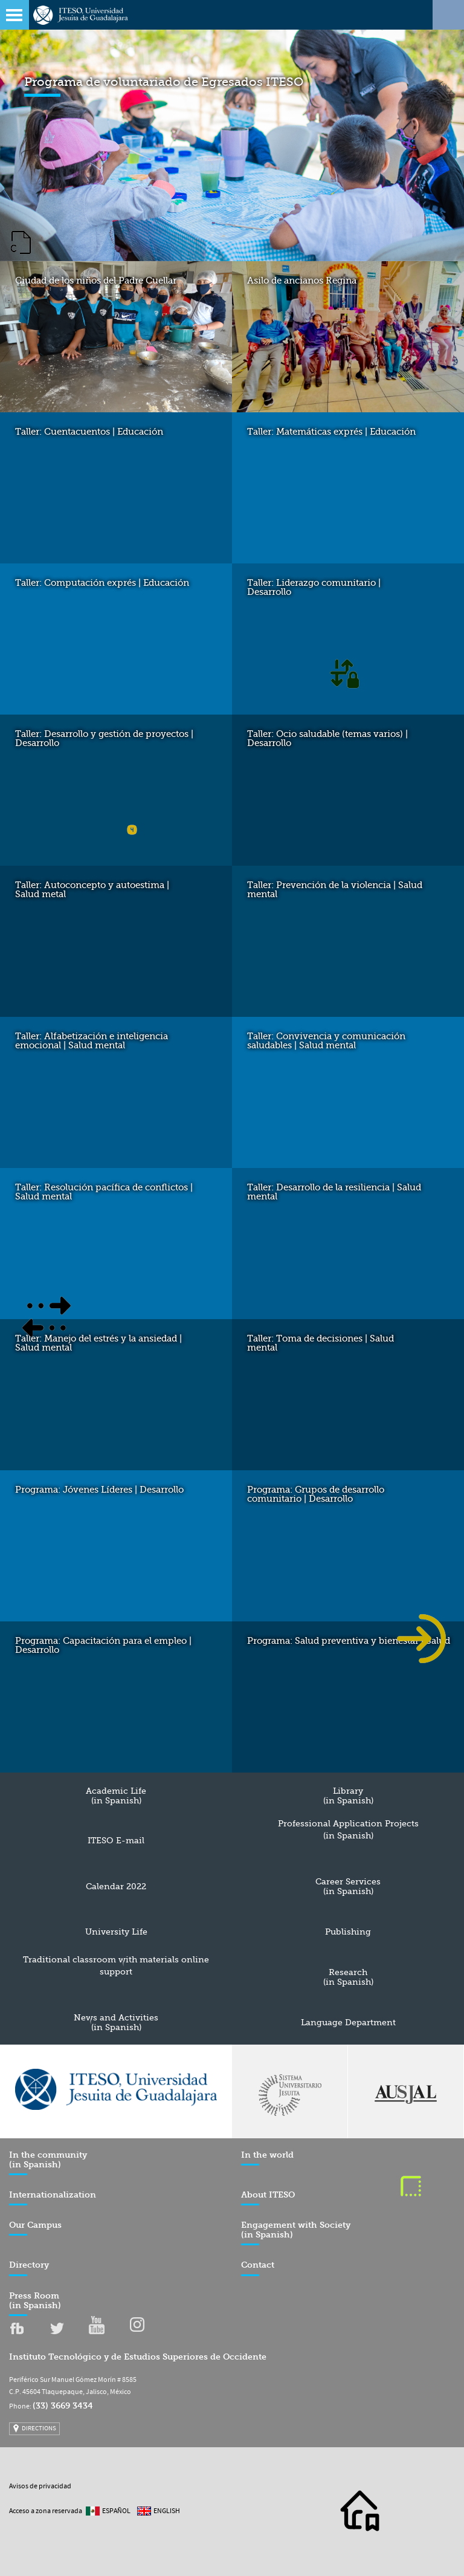 The height and width of the screenshot is (2576, 464). I want to click on open a C programming language file, so click(21, 242).